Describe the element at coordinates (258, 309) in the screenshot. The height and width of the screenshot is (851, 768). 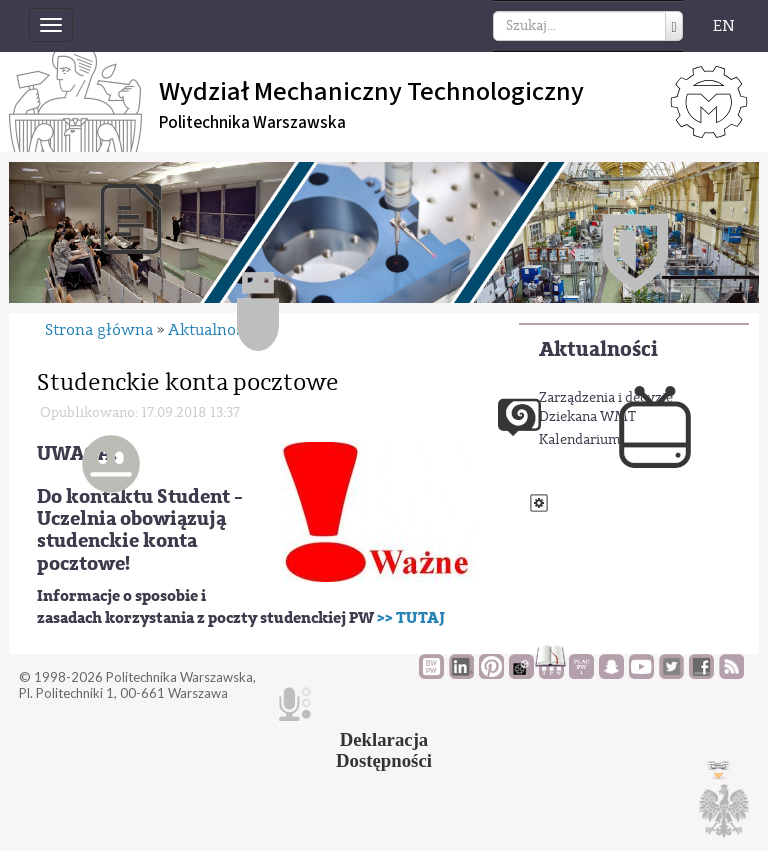
I see `removable storage device connected` at that location.